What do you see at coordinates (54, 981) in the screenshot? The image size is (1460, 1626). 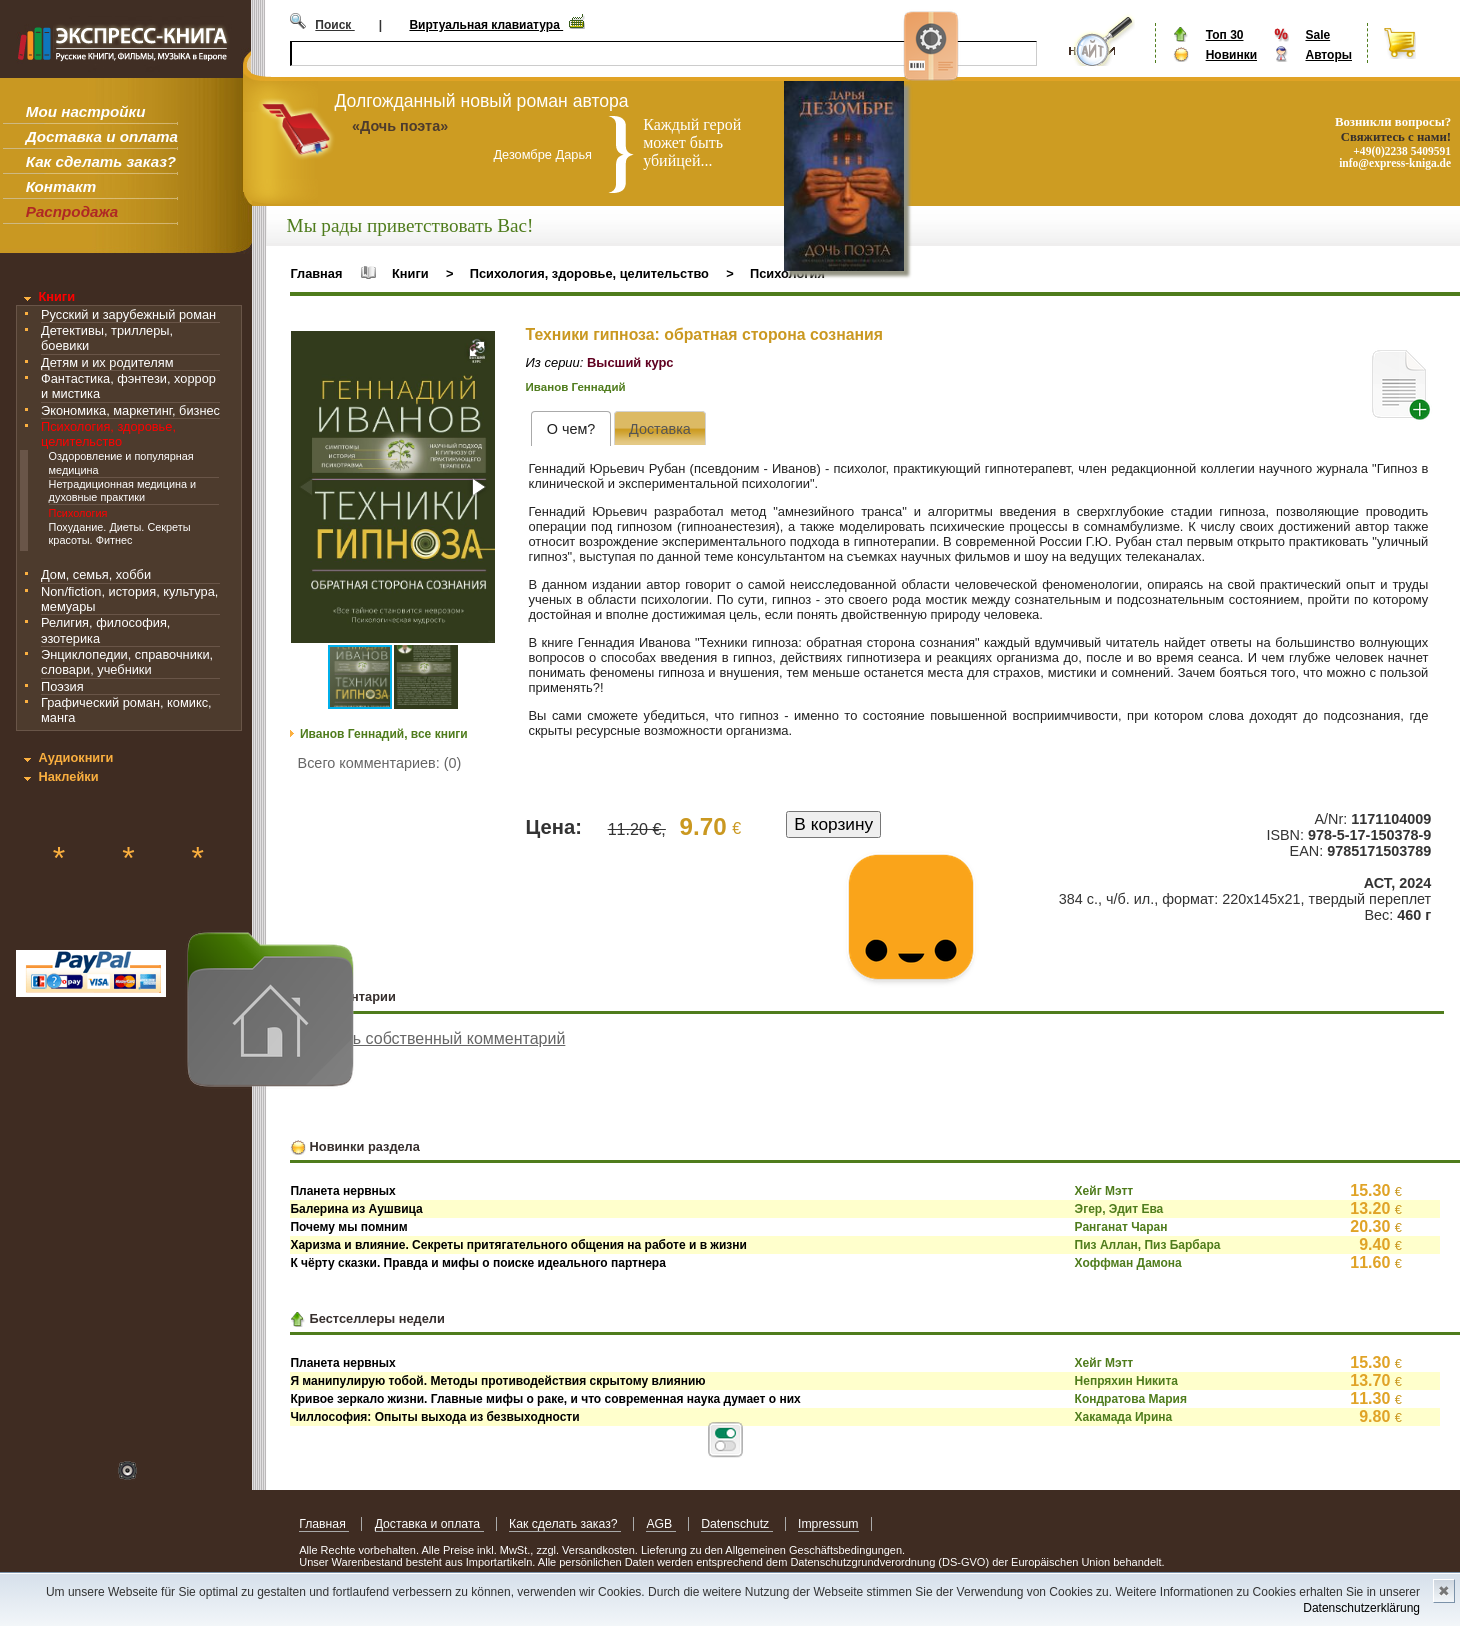 I see `open help or support center` at bounding box center [54, 981].